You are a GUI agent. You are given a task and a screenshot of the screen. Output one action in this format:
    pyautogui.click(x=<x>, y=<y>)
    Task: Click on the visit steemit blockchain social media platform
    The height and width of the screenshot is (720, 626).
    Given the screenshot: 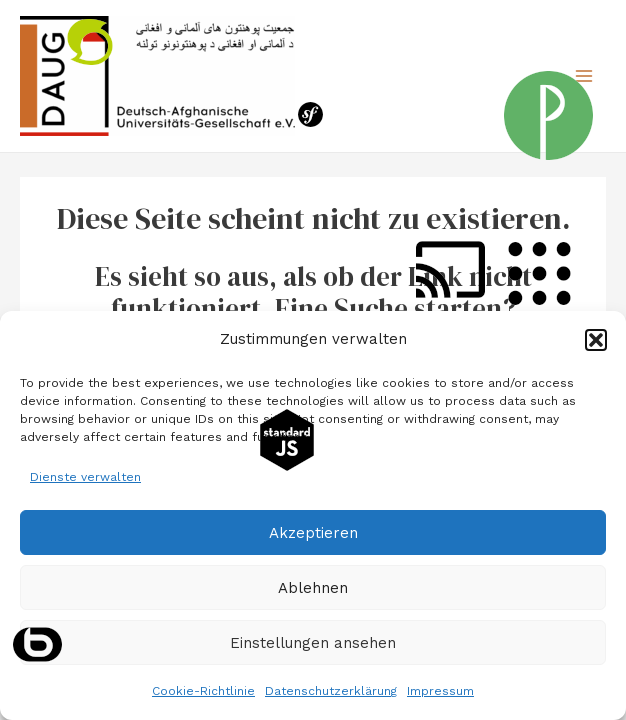 What is the action you would take?
    pyautogui.click(x=90, y=42)
    